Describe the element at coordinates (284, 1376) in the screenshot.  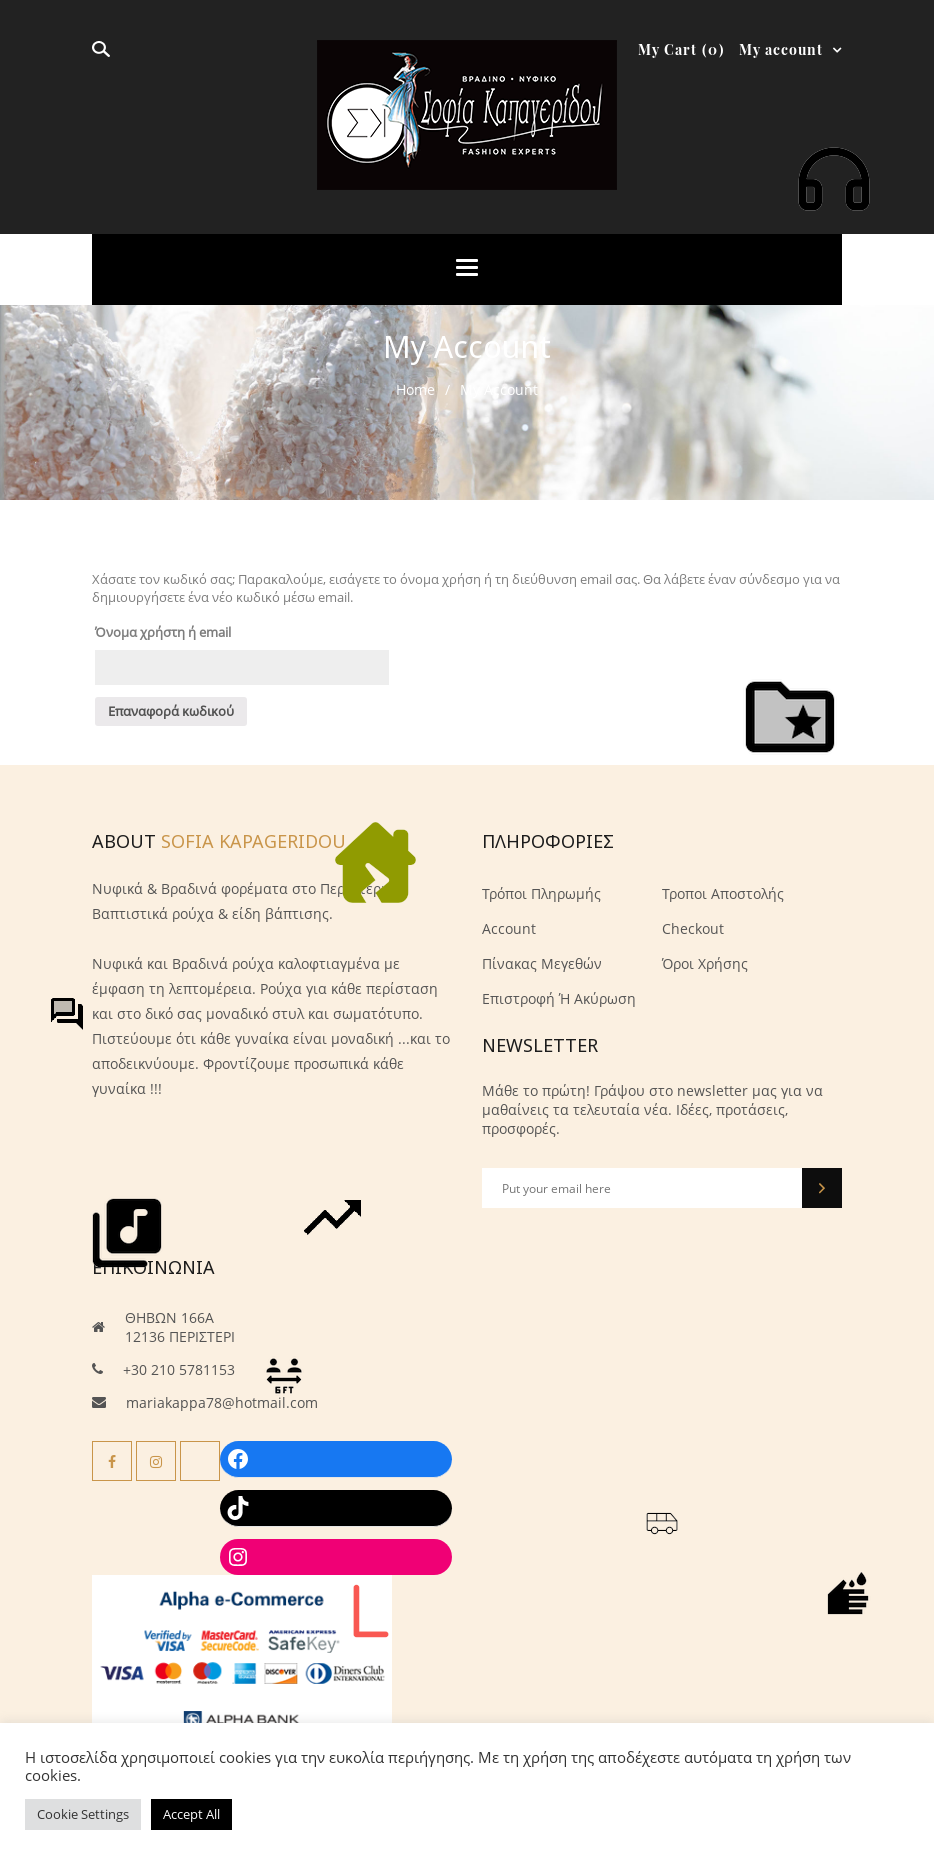
I see `indicates social distancing requirement of 6 feet` at that location.